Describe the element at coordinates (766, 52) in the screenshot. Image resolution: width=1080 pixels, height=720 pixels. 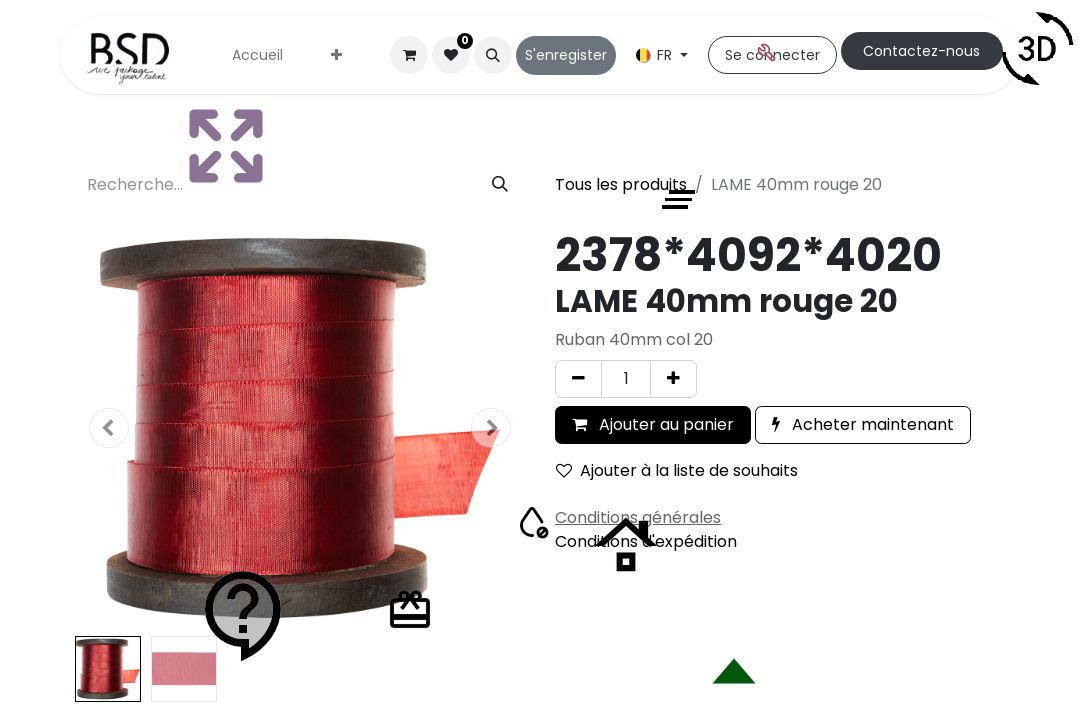
I see `access settings or configuration options` at that location.